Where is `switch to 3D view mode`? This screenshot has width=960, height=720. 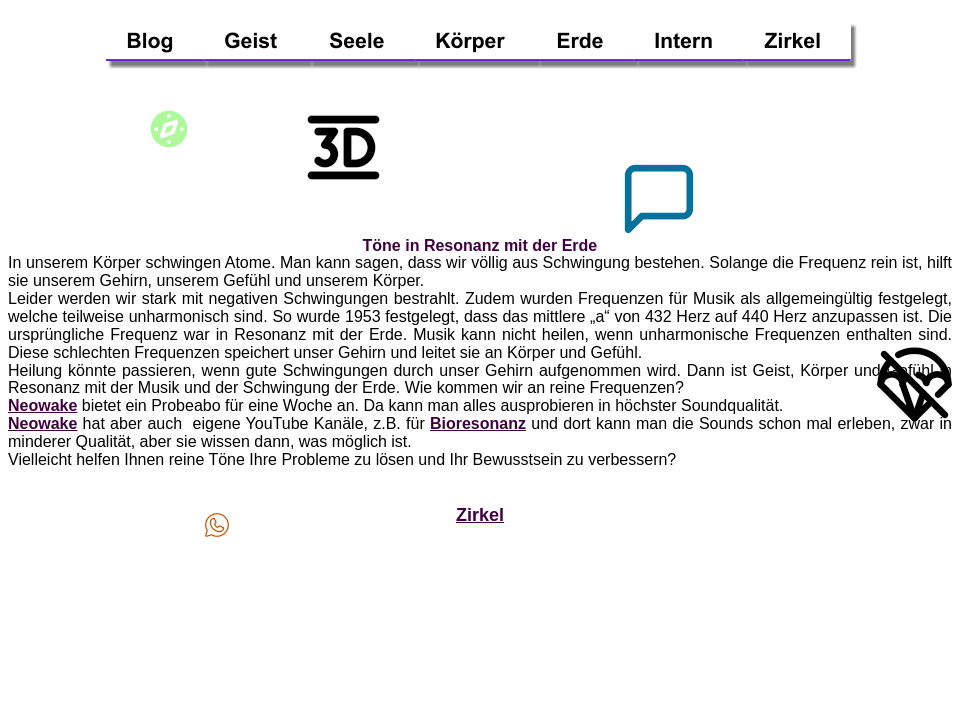
switch to 3D view mode is located at coordinates (343, 147).